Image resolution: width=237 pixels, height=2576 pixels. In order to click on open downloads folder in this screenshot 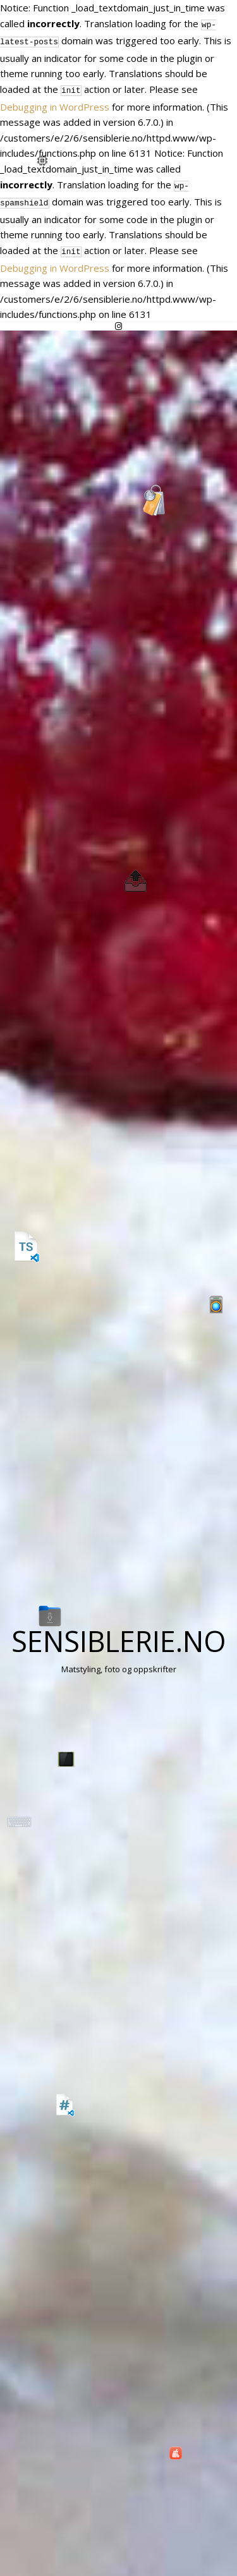, I will do `click(50, 1616)`.